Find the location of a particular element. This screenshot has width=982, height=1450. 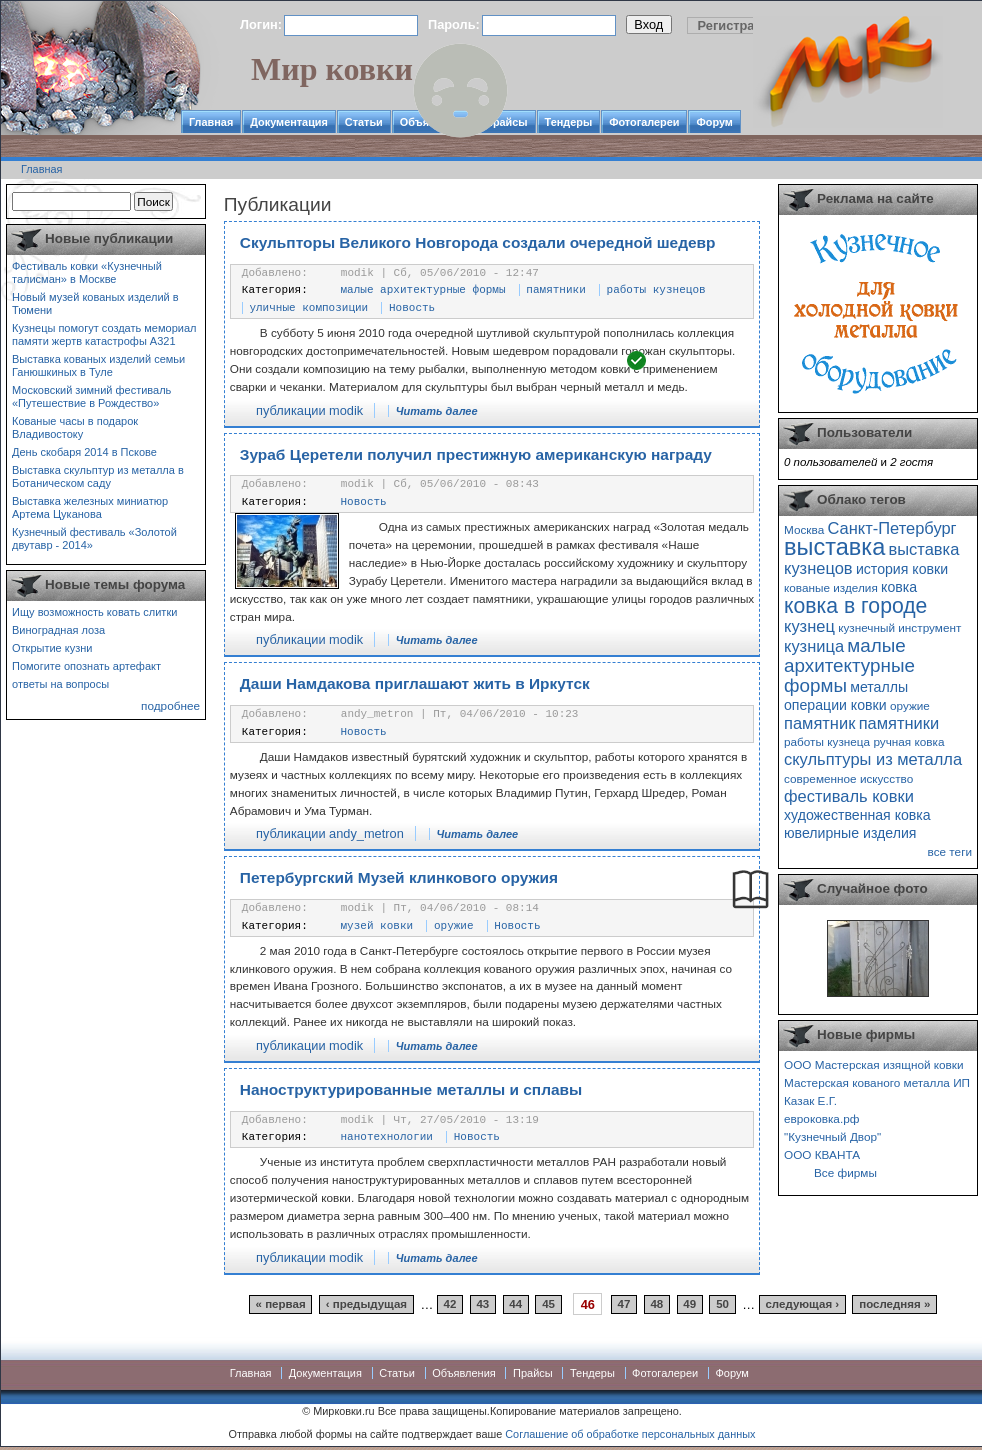

confirm or accept an action is located at coordinates (636, 360).